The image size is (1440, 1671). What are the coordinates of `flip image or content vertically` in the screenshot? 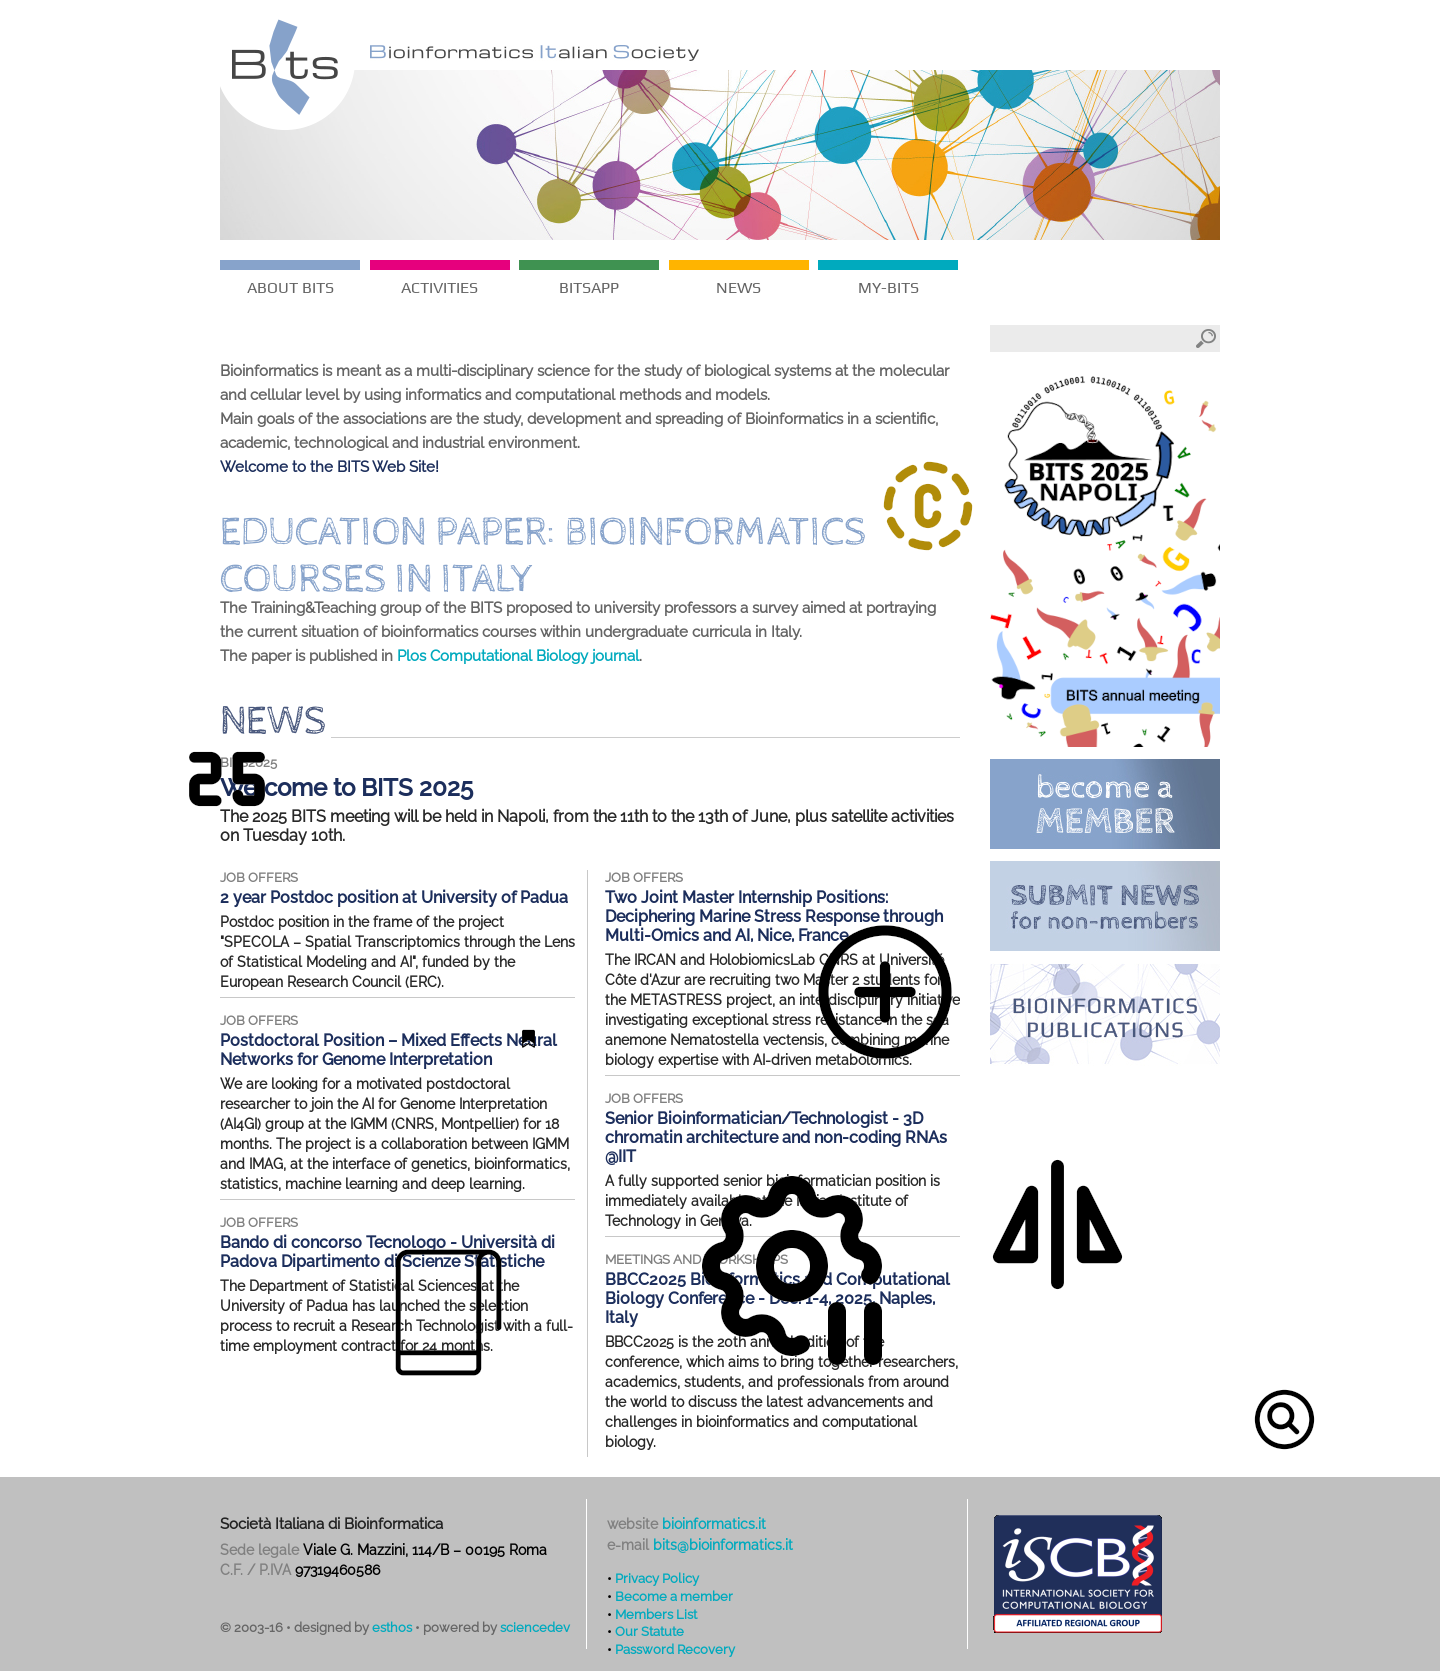 It's located at (1057, 1224).